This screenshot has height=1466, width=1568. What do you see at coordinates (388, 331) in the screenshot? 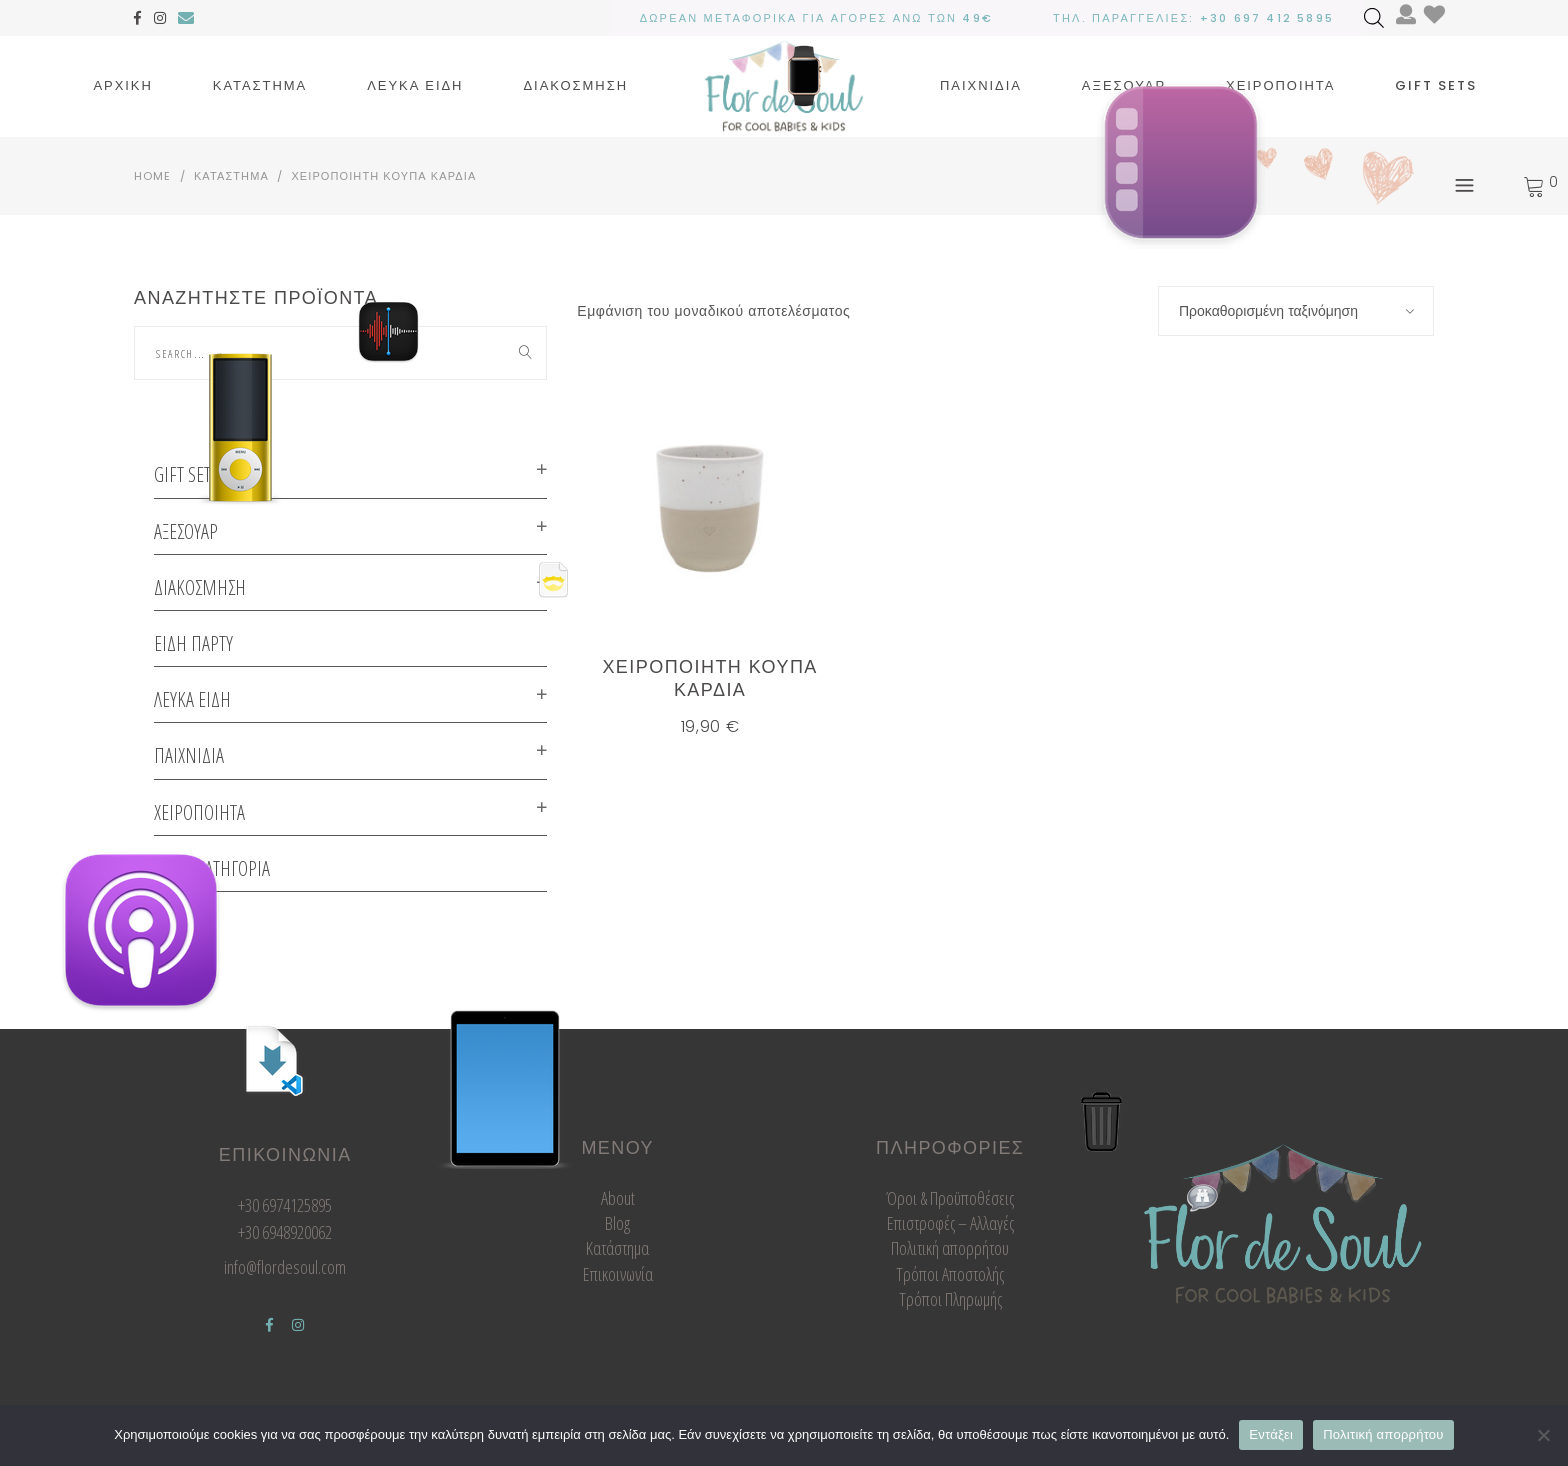
I see `open voice memos app` at bounding box center [388, 331].